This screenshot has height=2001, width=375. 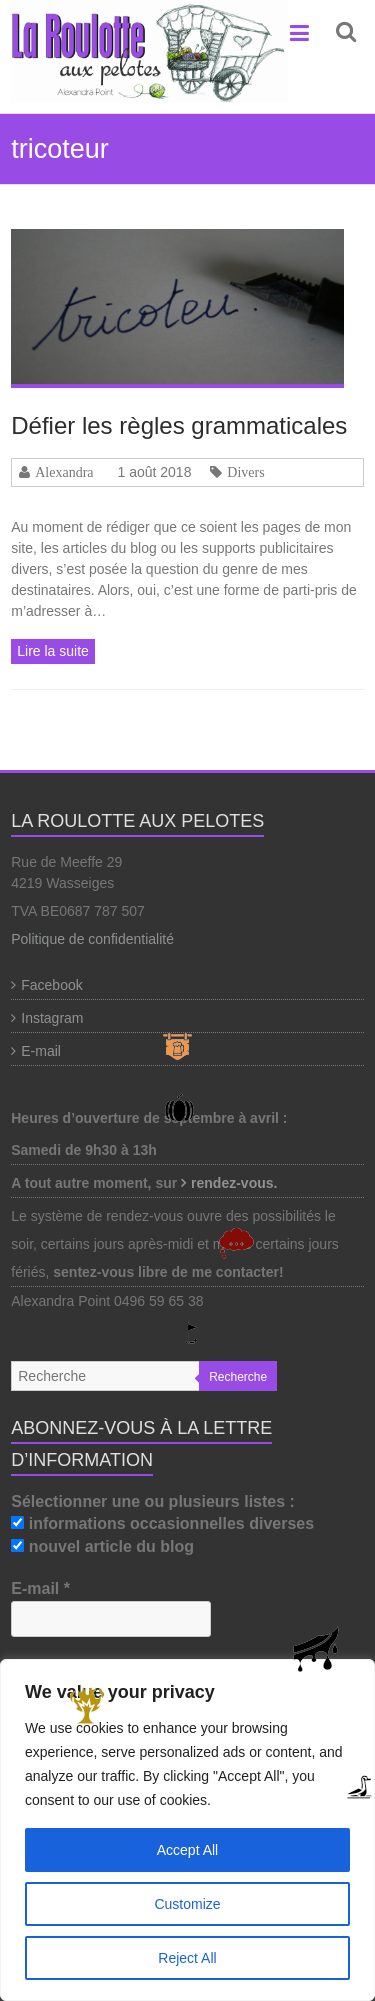 I want to click on access golf or mini-golf game, so click(x=191, y=1333).